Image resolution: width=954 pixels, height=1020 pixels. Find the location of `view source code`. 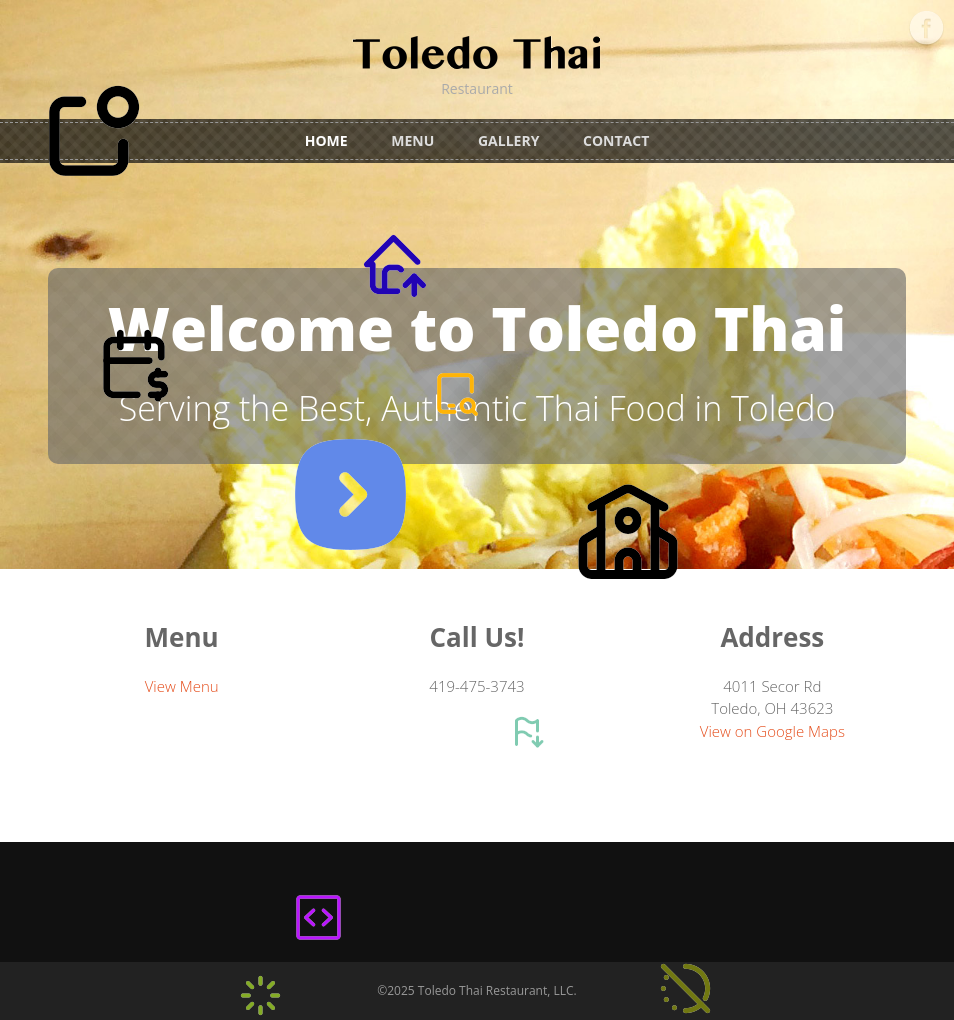

view source code is located at coordinates (318, 917).